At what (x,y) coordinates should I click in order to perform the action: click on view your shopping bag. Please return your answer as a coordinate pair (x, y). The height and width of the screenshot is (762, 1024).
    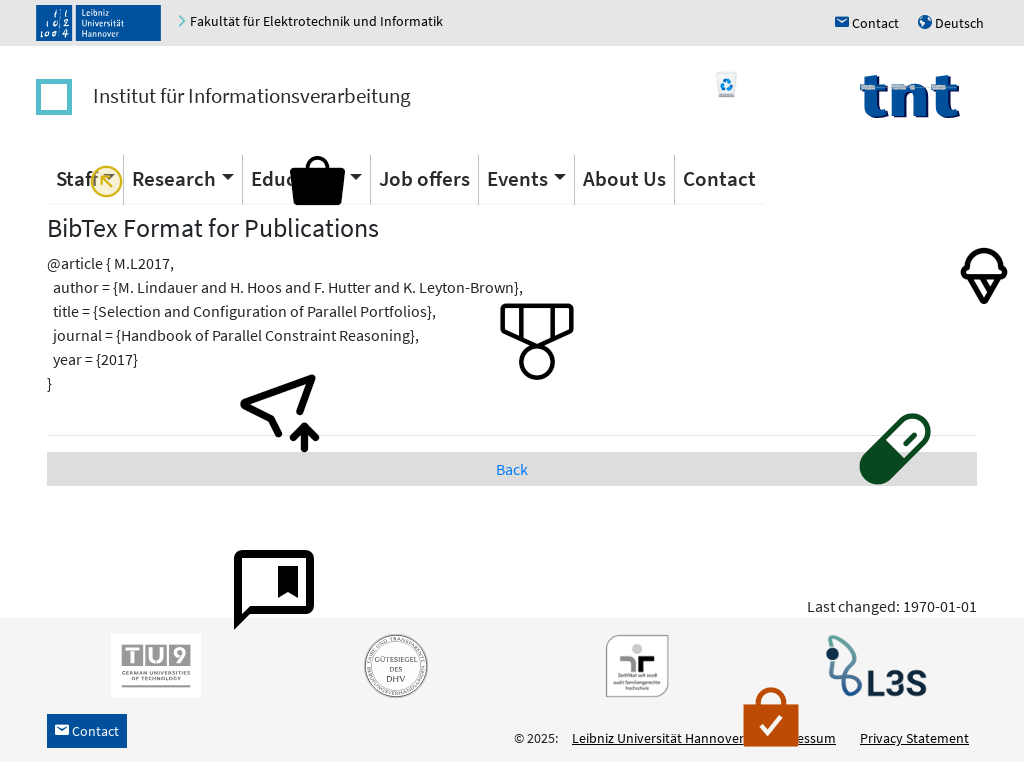
    Looking at the image, I should click on (317, 183).